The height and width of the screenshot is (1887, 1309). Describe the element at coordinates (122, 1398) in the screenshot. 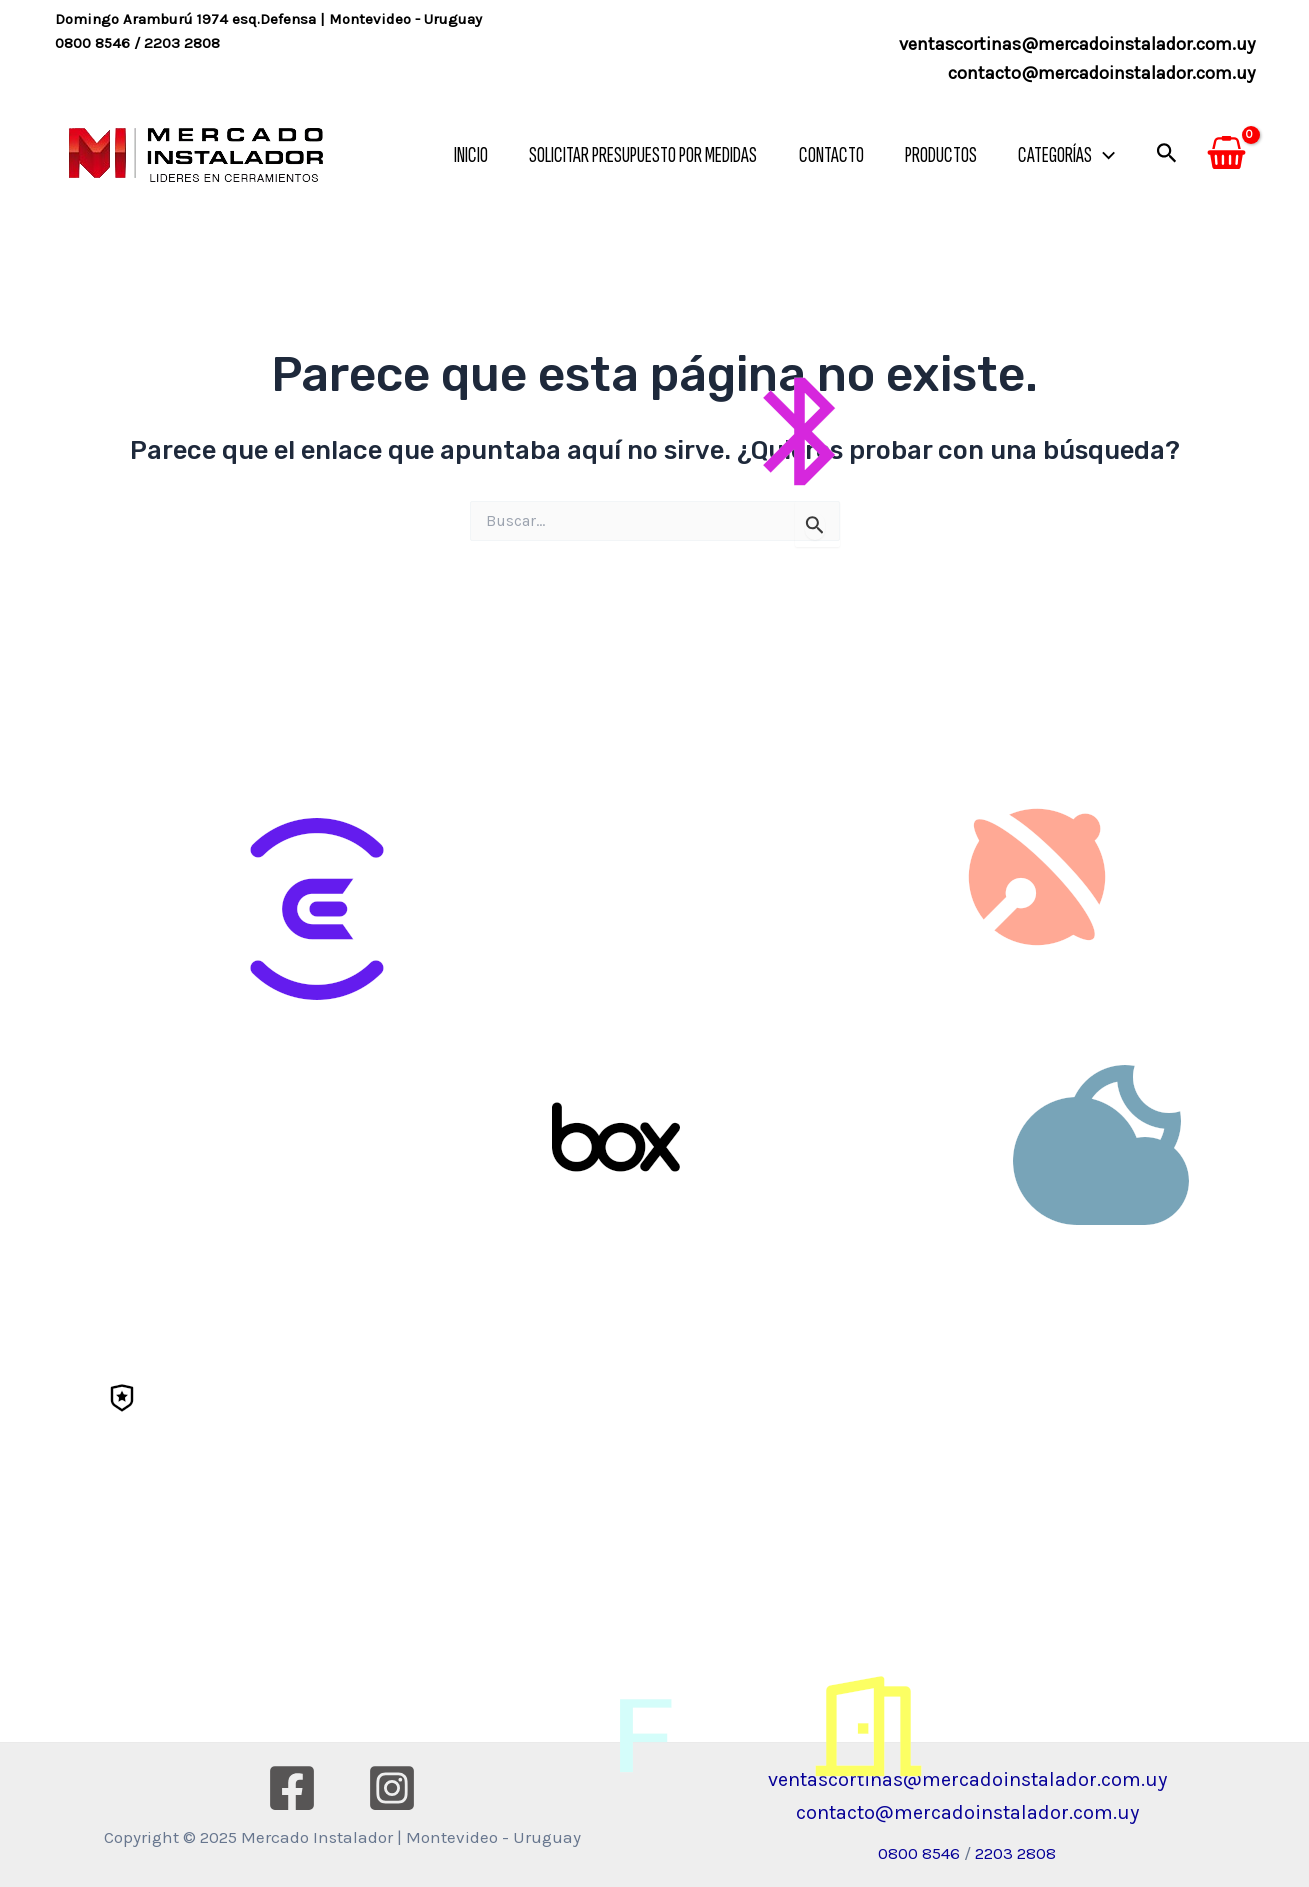

I see `indicates premium or verified security status` at that location.